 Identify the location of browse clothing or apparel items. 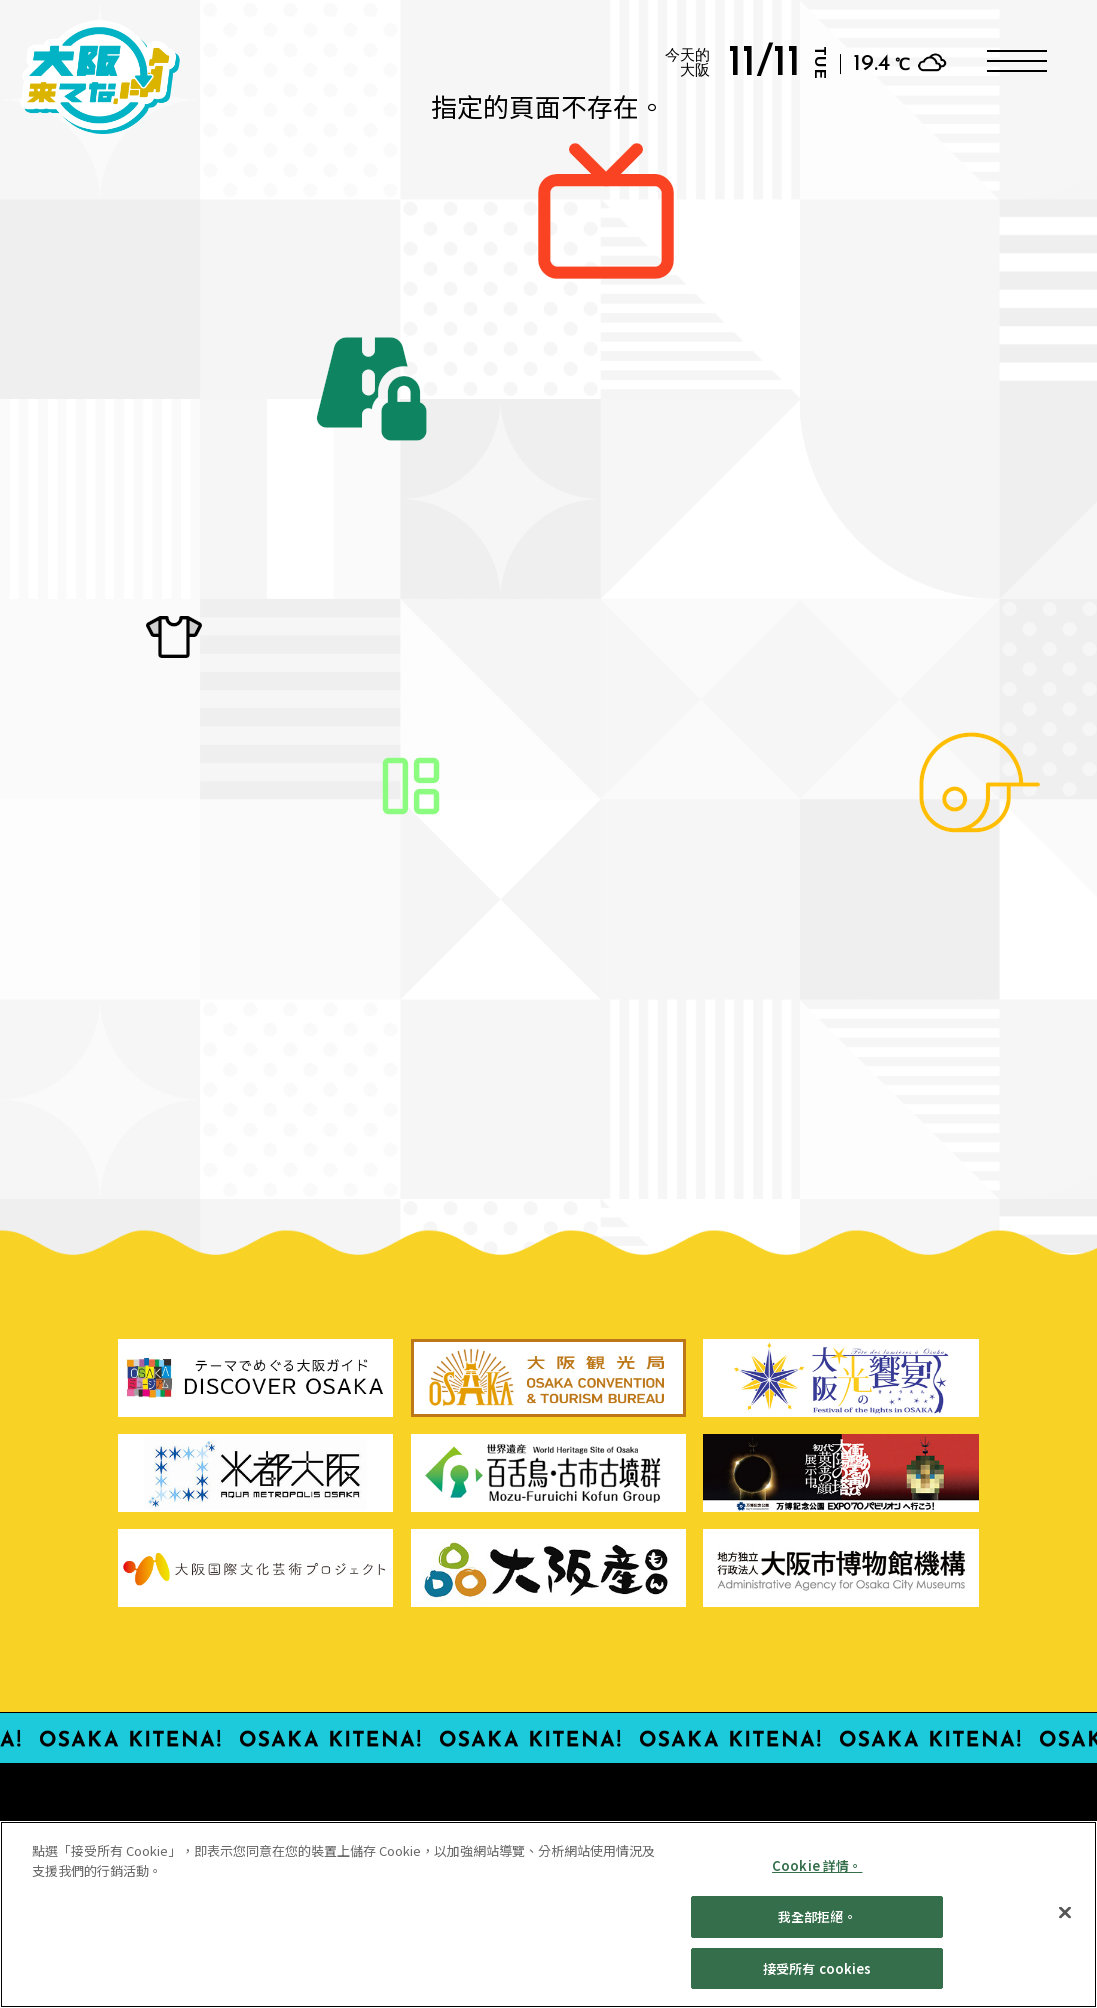
(174, 637).